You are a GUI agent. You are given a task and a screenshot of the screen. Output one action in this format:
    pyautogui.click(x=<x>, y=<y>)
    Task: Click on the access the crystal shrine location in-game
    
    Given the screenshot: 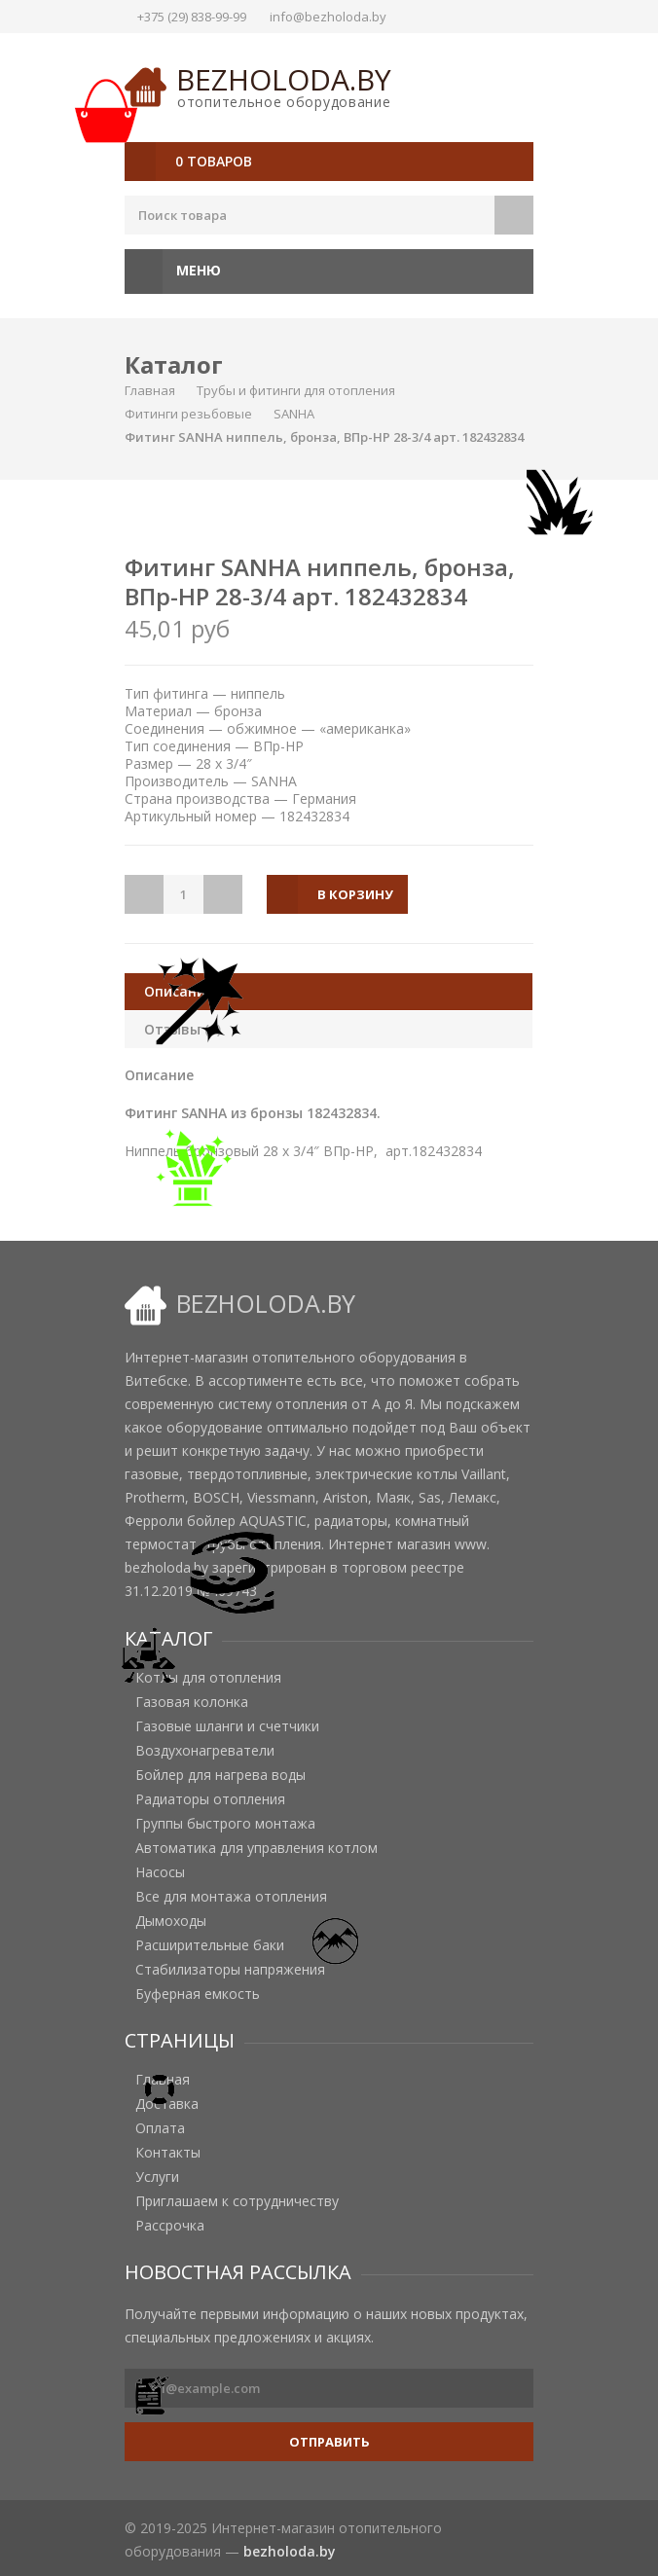 What is the action you would take?
    pyautogui.click(x=193, y=1168)
    